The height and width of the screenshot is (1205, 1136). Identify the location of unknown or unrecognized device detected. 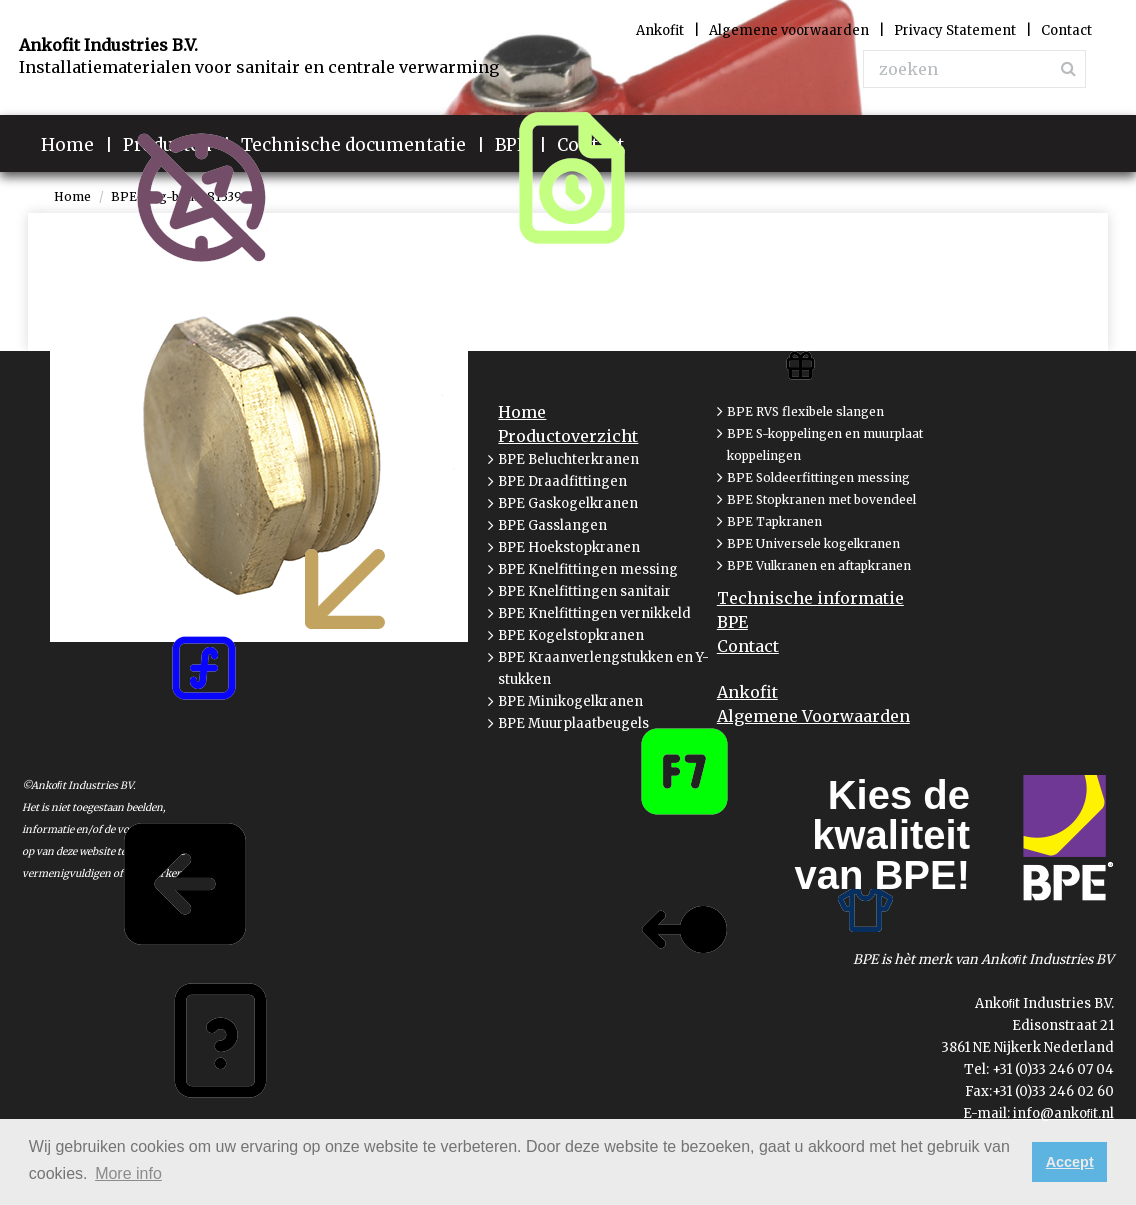
(220, 1040).